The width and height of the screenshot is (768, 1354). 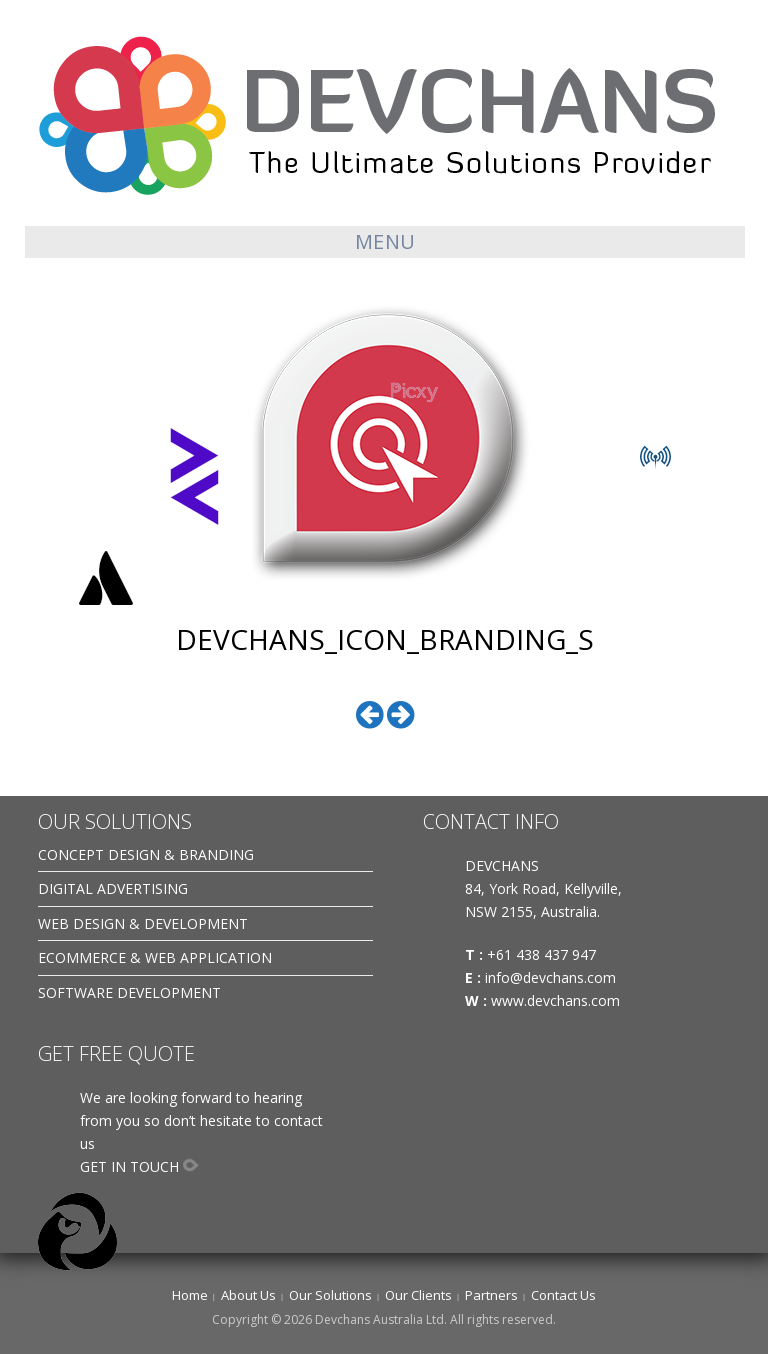 I want to click on open the Picxy stock photography platform, so click(x=414, y=392).